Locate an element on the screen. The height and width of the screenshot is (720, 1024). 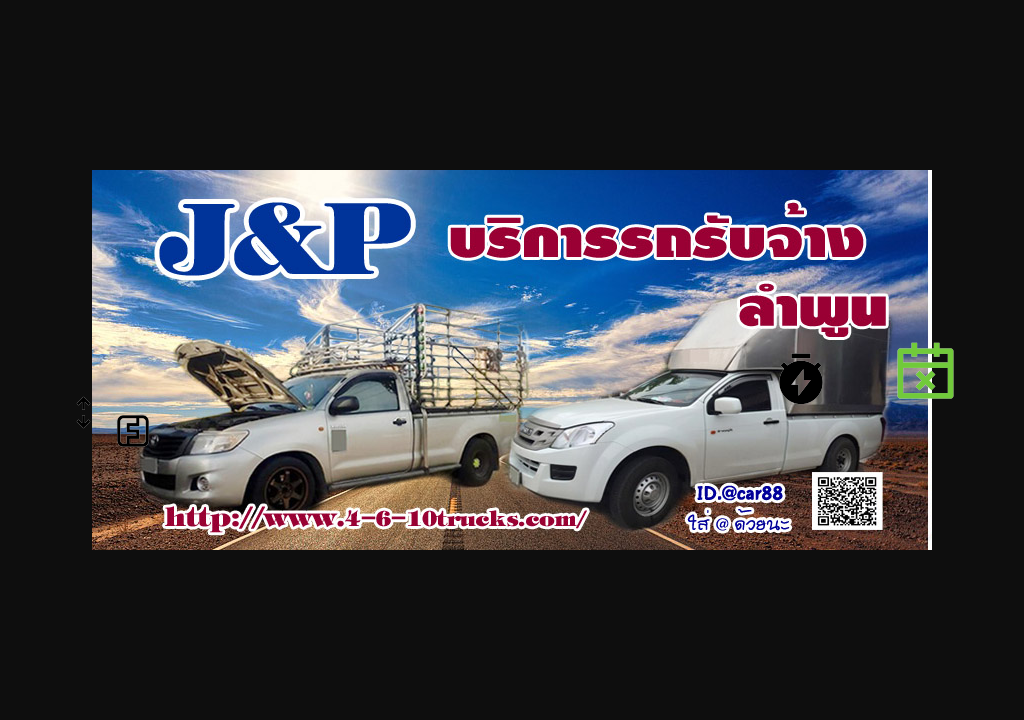
start a quick timer or speed countdown is located at coordinates (801, 380).